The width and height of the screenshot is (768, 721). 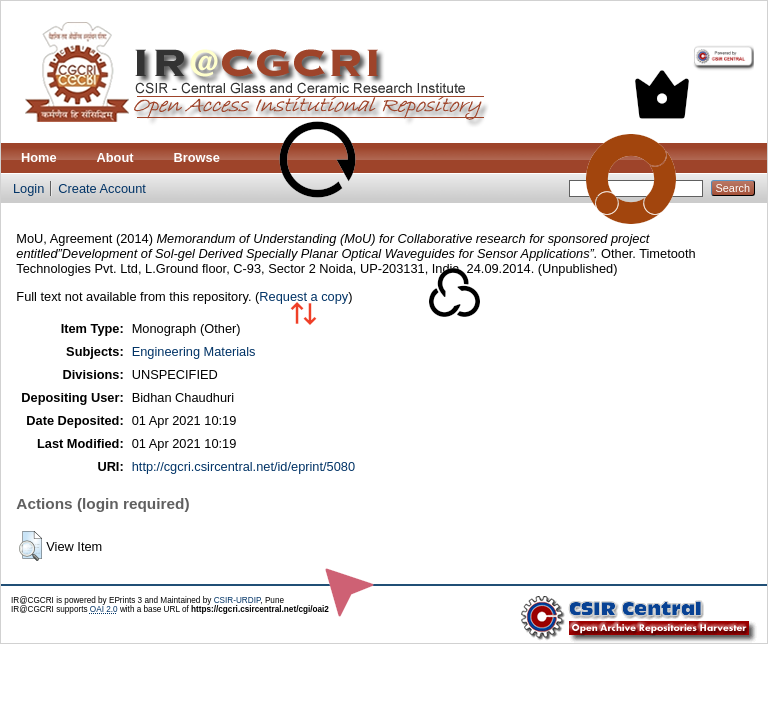 What do you see at coordinates (454, 292) in the screenshot?
I see `countingworks pro app or service logo` at bounding box center [454, 292].